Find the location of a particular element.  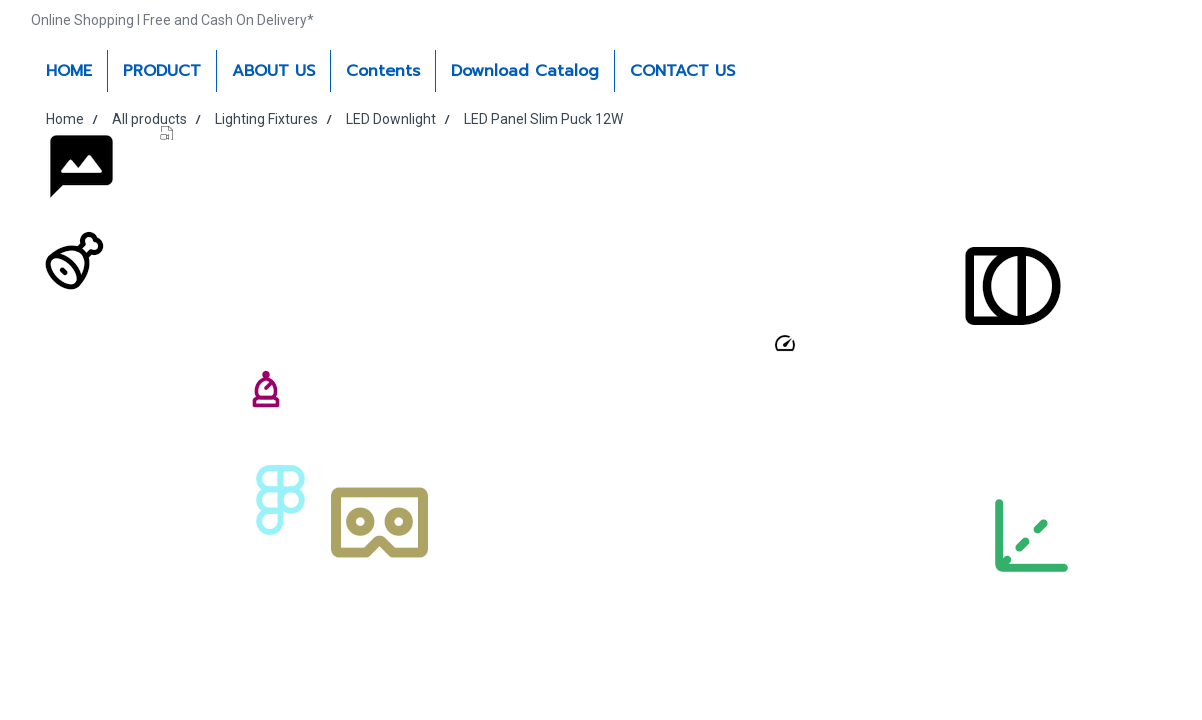

open Figma design tool is located at coordinates (280, 498).